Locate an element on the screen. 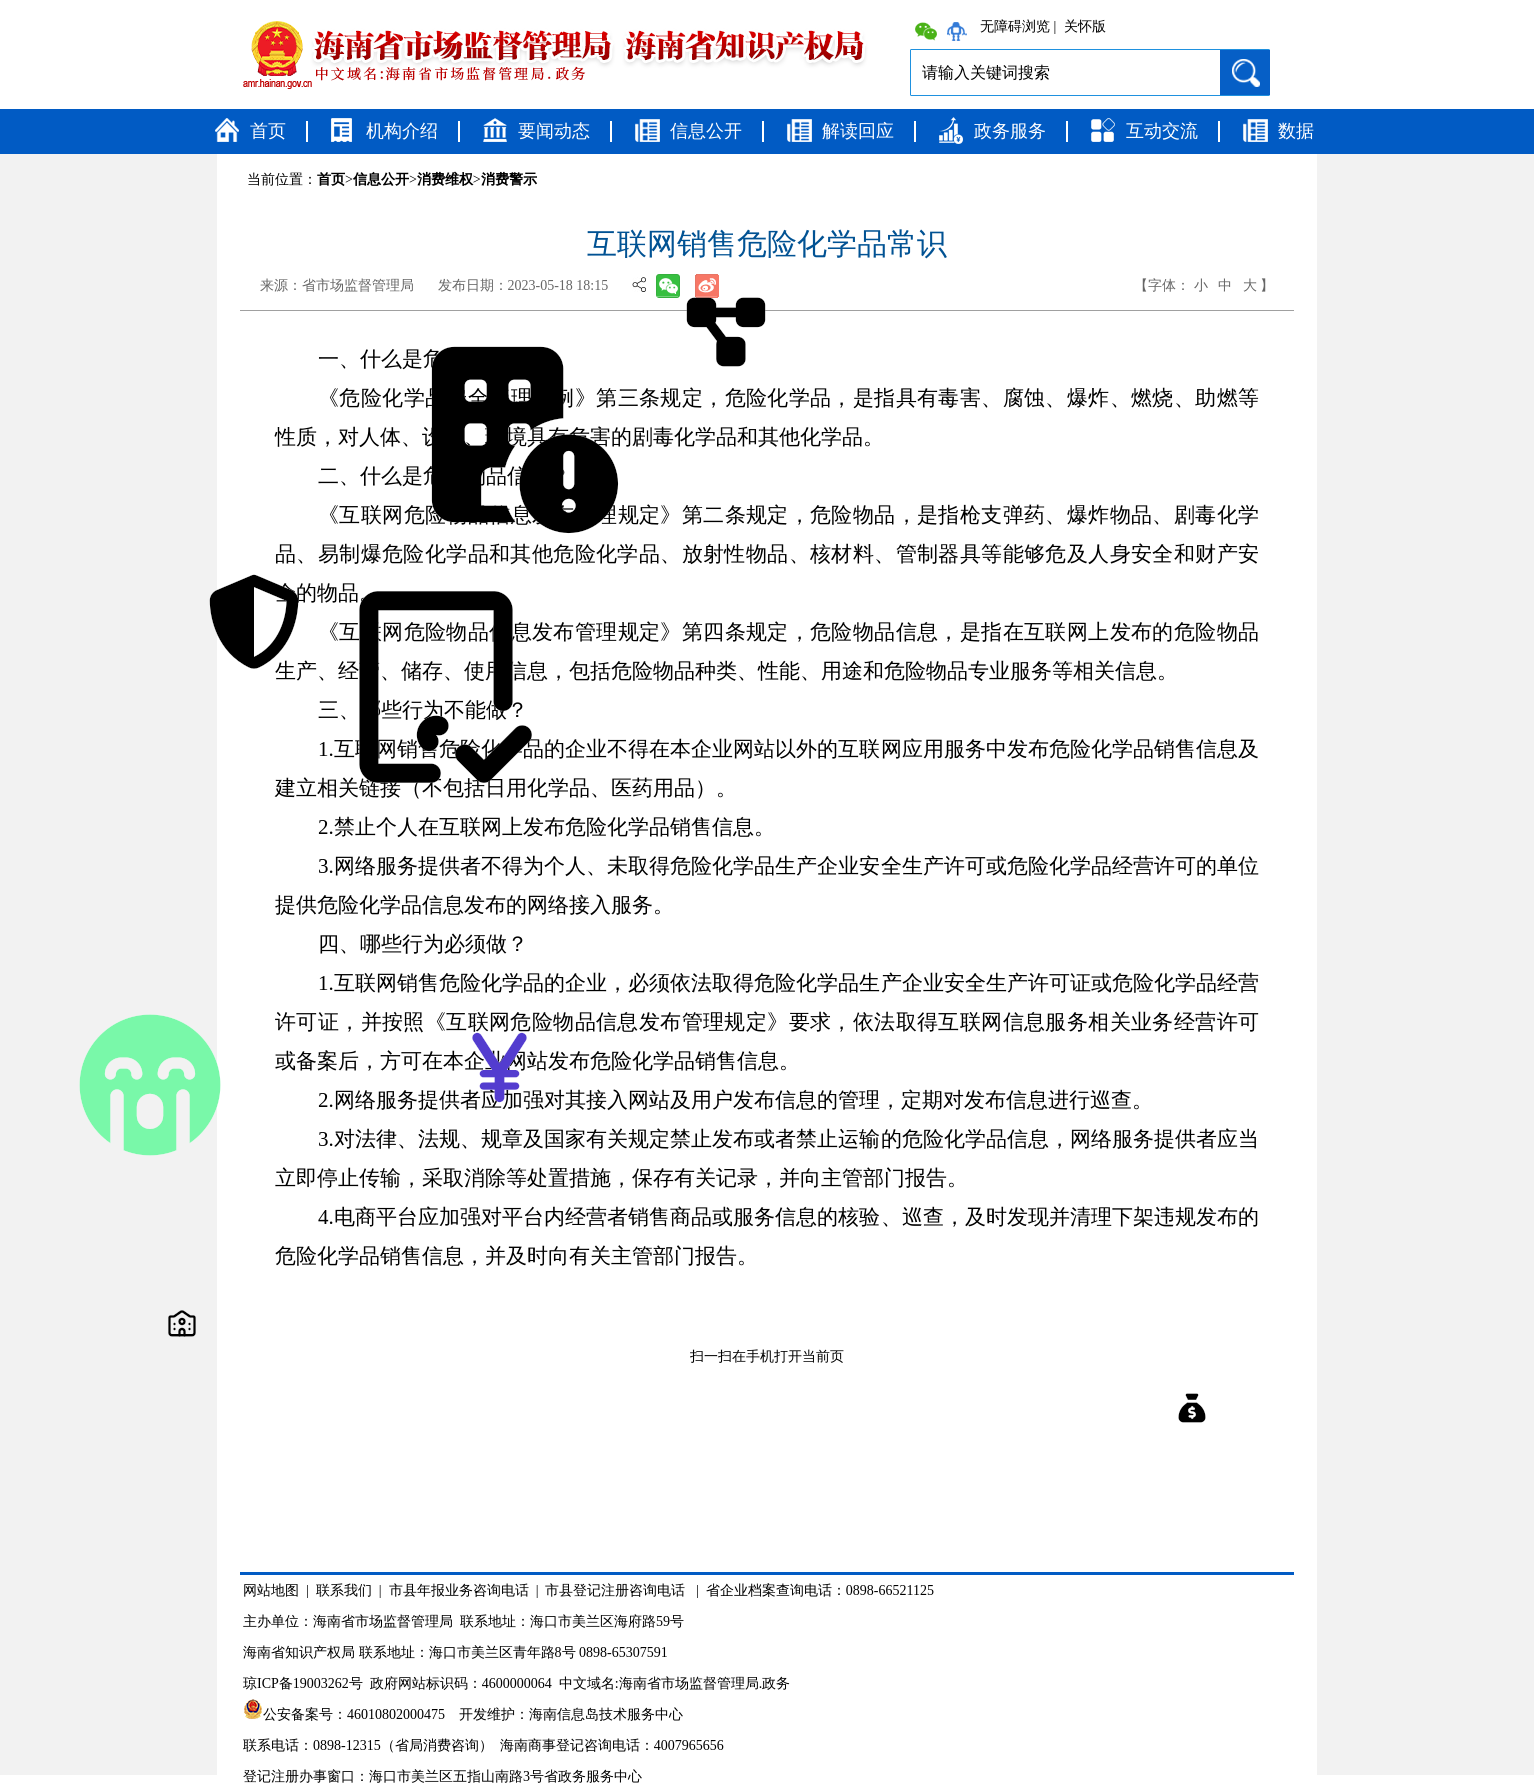  access educational institution or campus information is located at coordinates (182, 1324).